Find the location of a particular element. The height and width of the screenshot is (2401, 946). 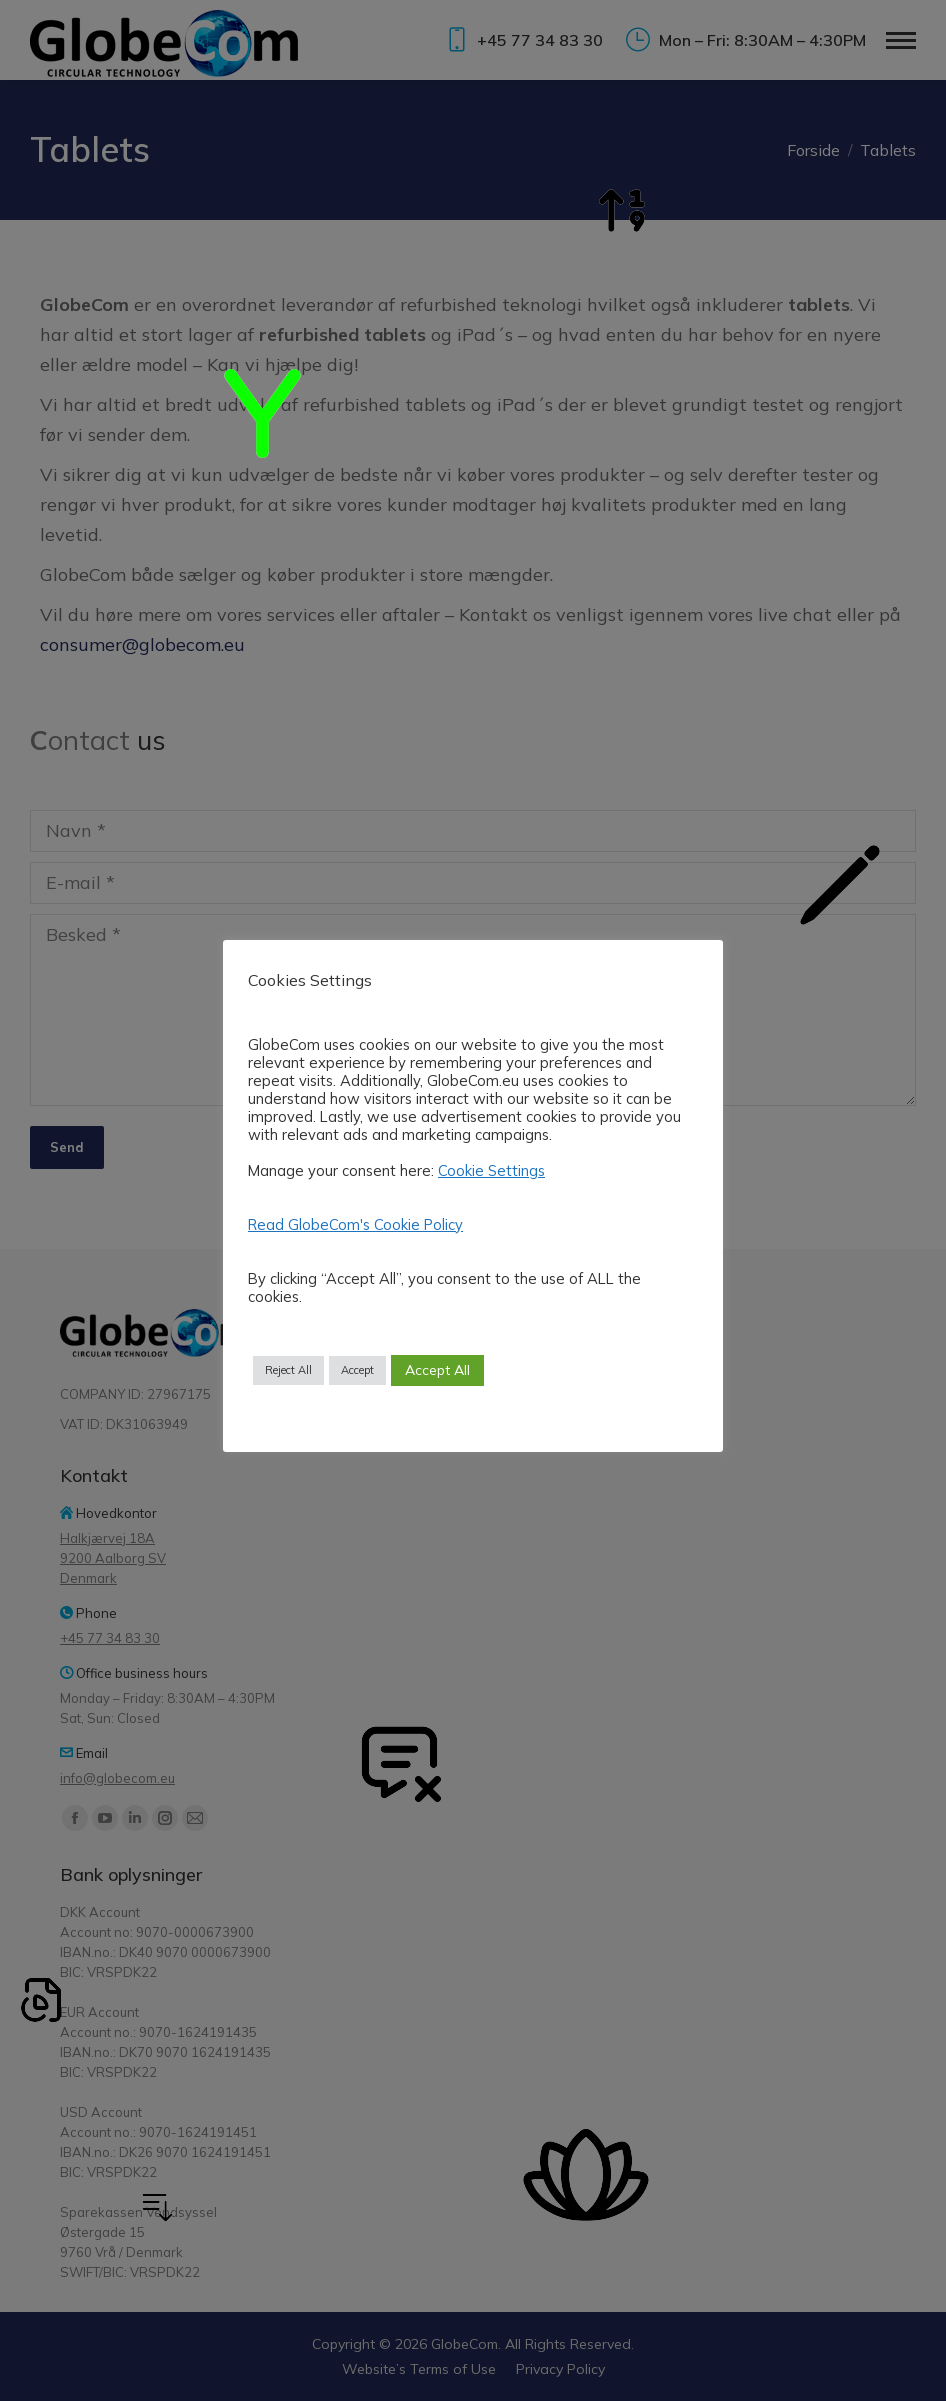

edit content or text is located at coordinates (840, 885).